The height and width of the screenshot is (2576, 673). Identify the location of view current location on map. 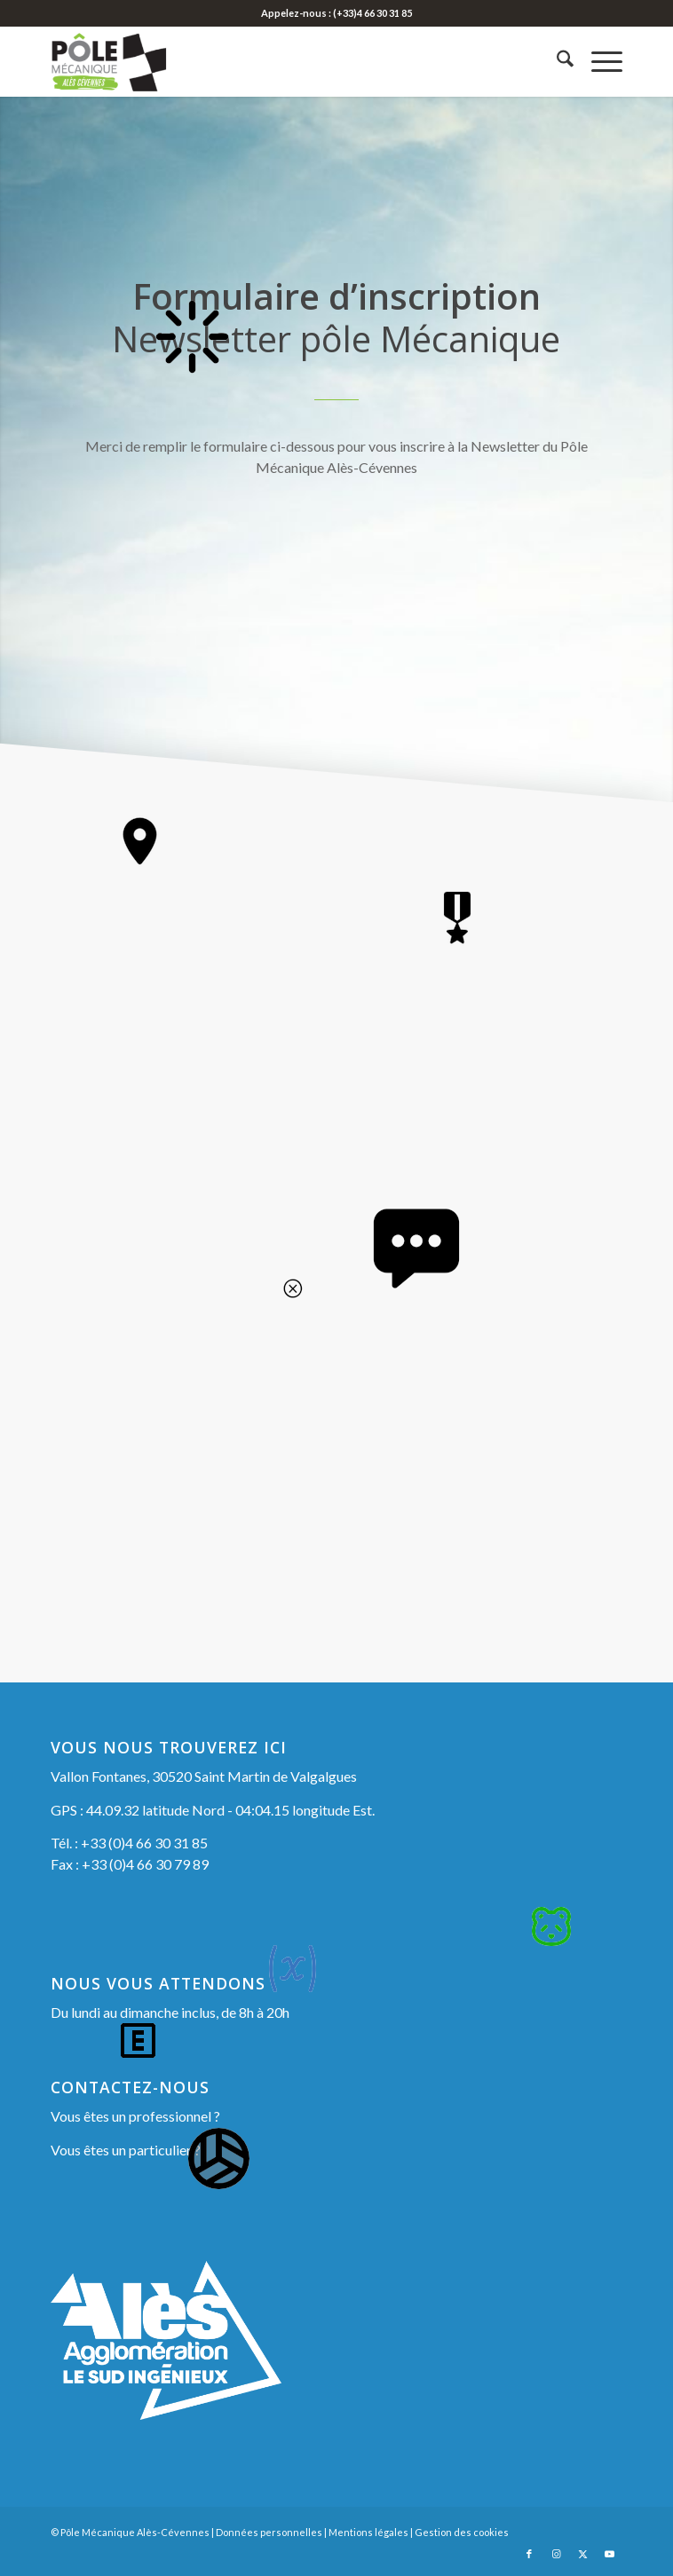
(139, 841).